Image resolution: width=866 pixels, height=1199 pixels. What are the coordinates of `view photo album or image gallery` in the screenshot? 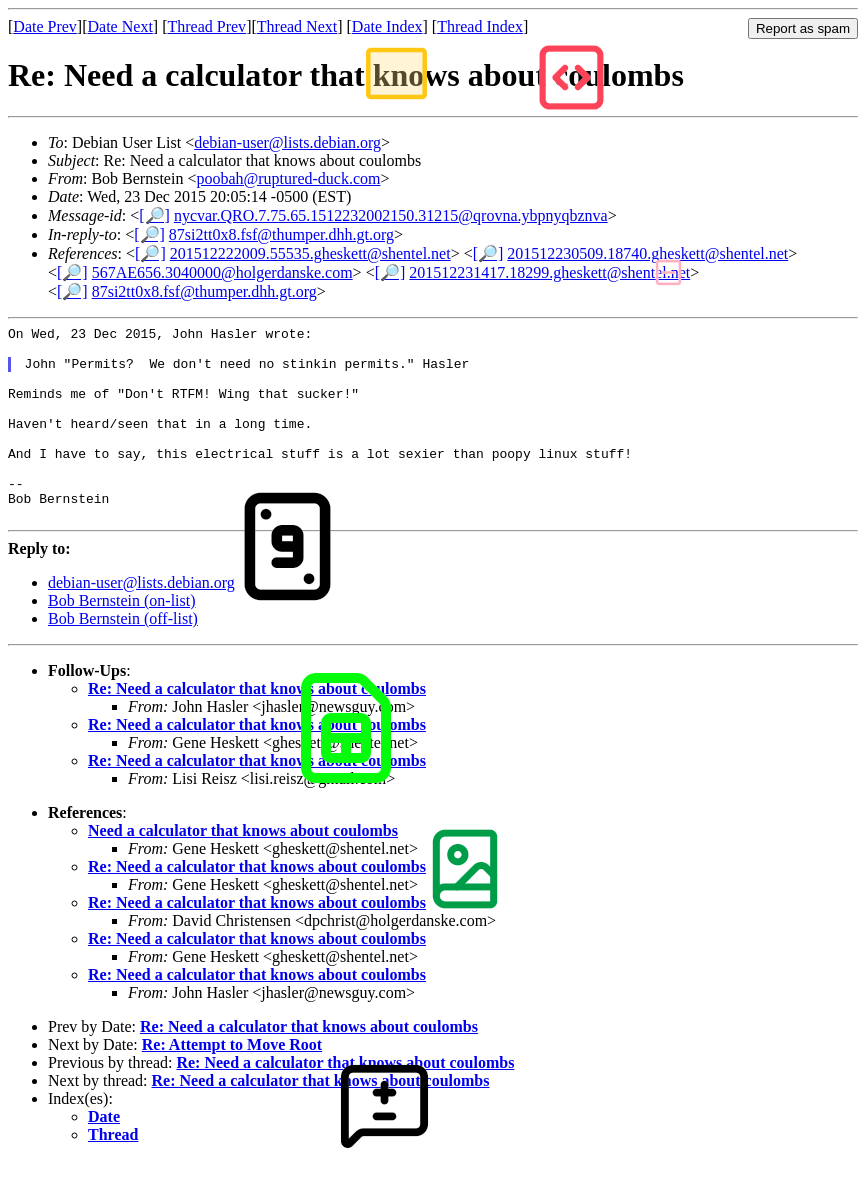 It's located at (465, 869).